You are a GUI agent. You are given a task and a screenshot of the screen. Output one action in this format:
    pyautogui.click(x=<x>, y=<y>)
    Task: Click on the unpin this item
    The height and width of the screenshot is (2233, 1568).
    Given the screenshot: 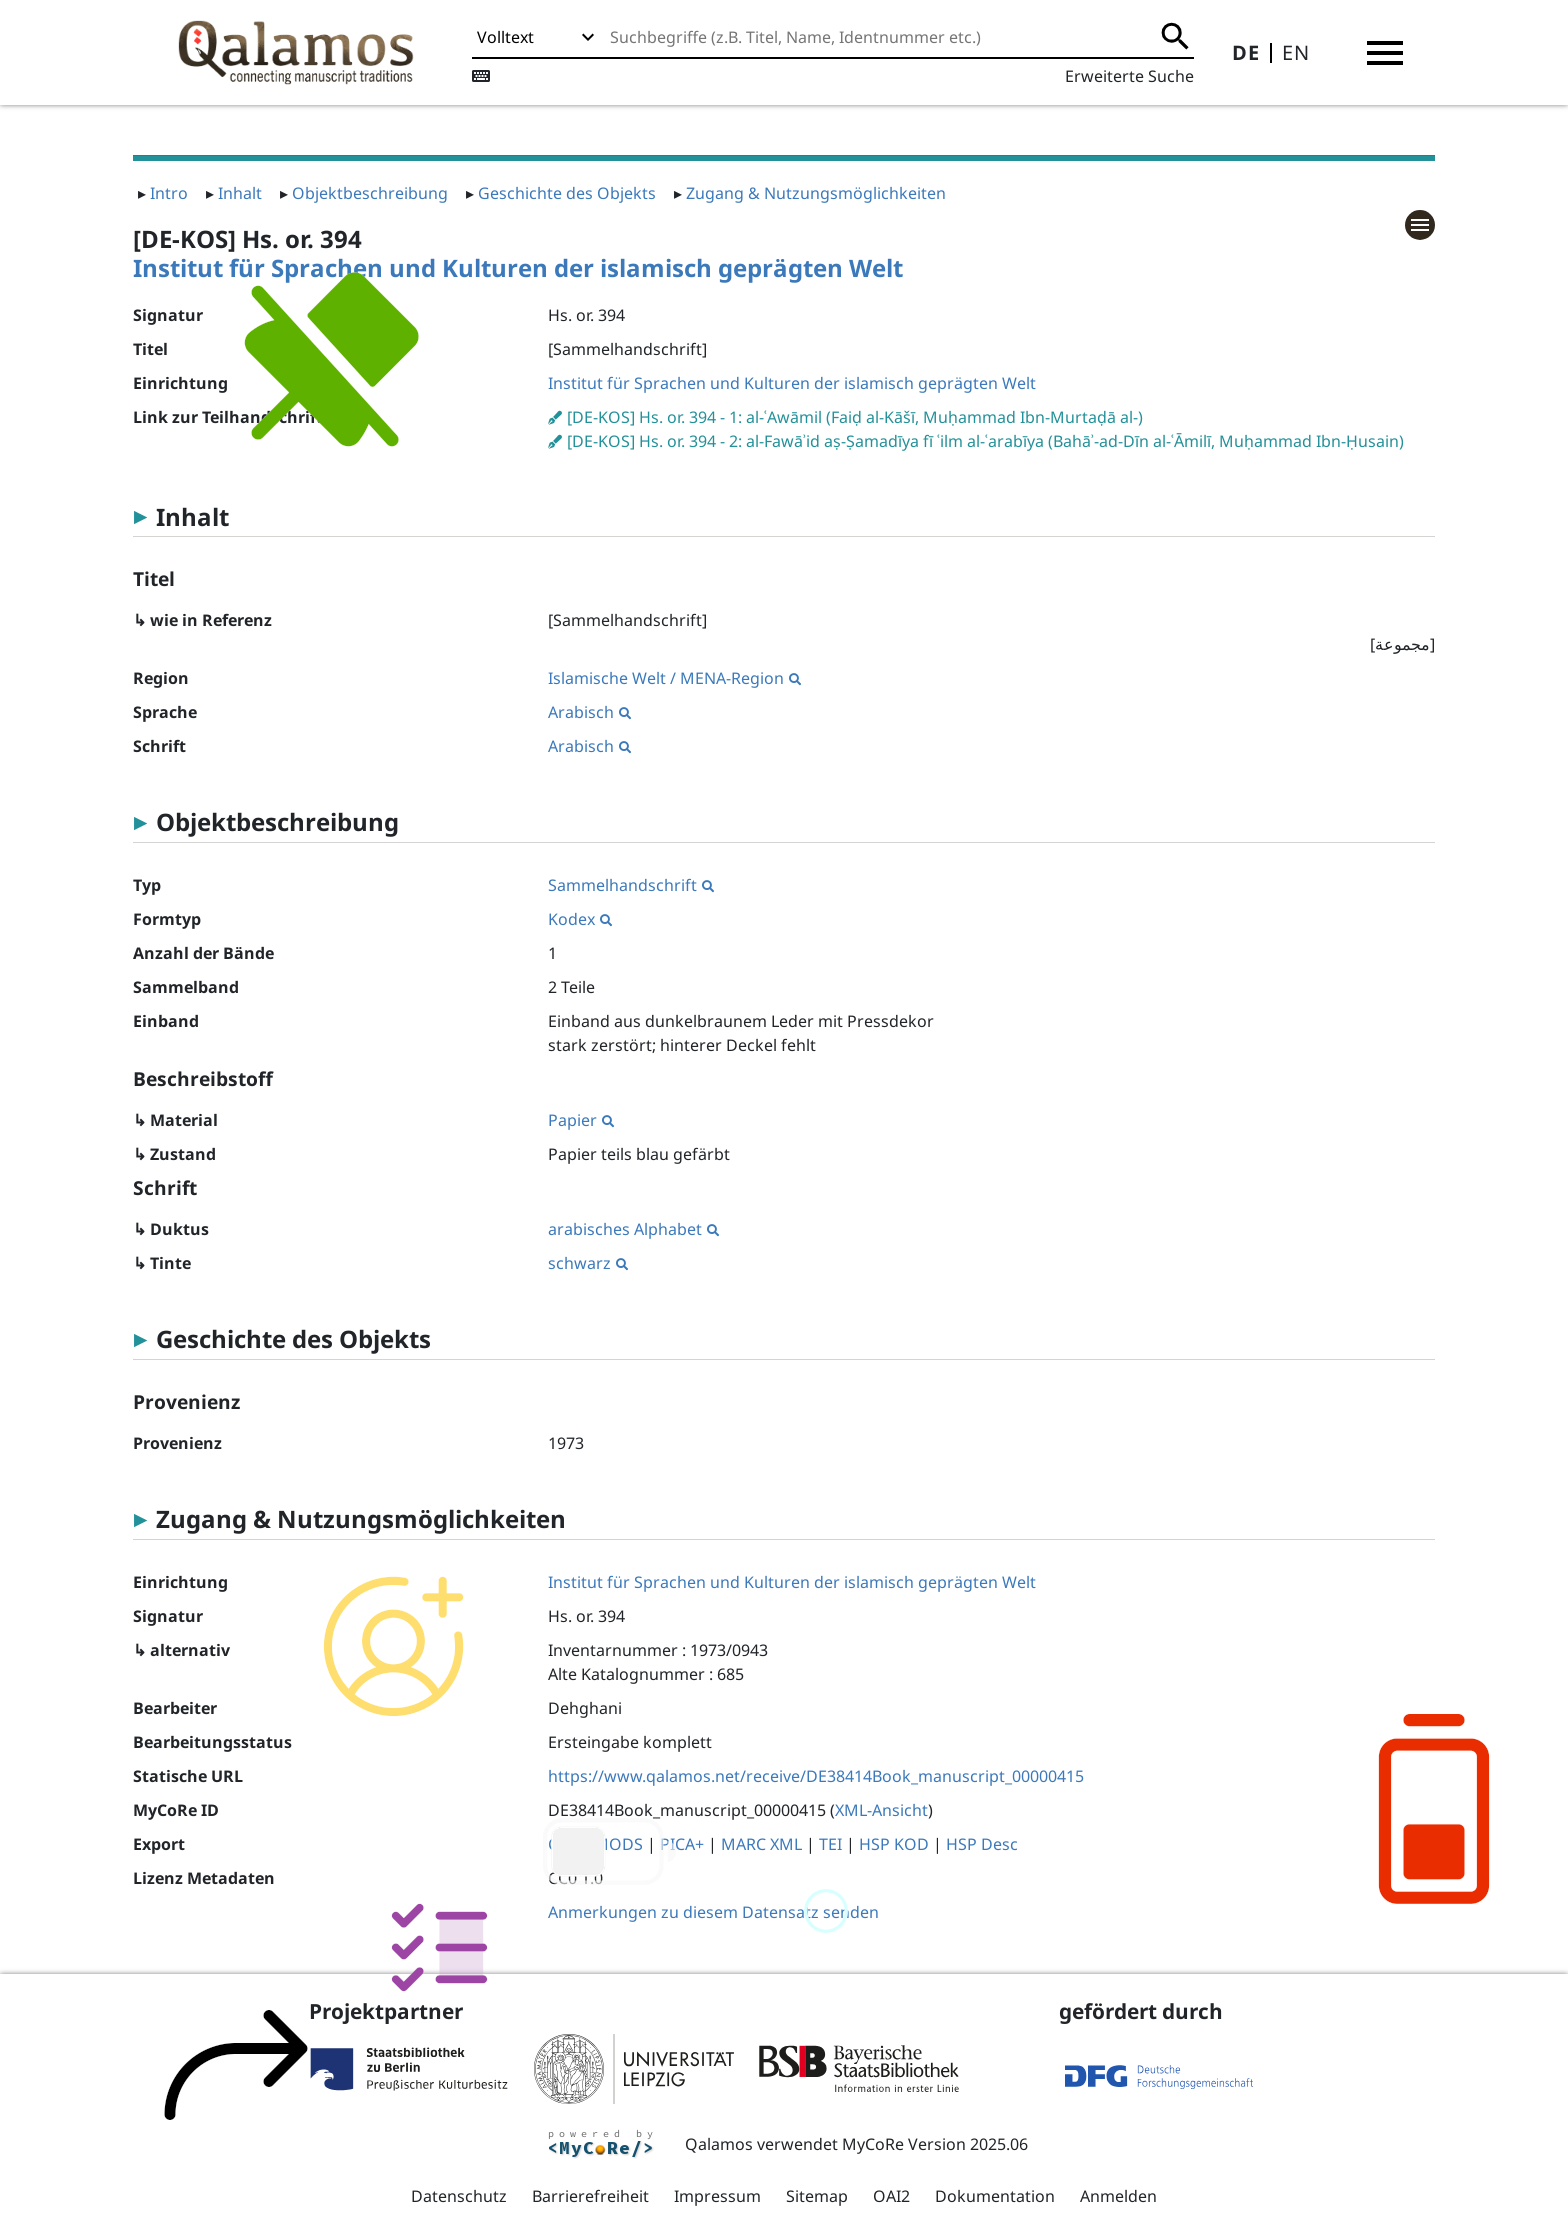 What is the action you would take?
    pyautogui.click(x=325, y=366)
    